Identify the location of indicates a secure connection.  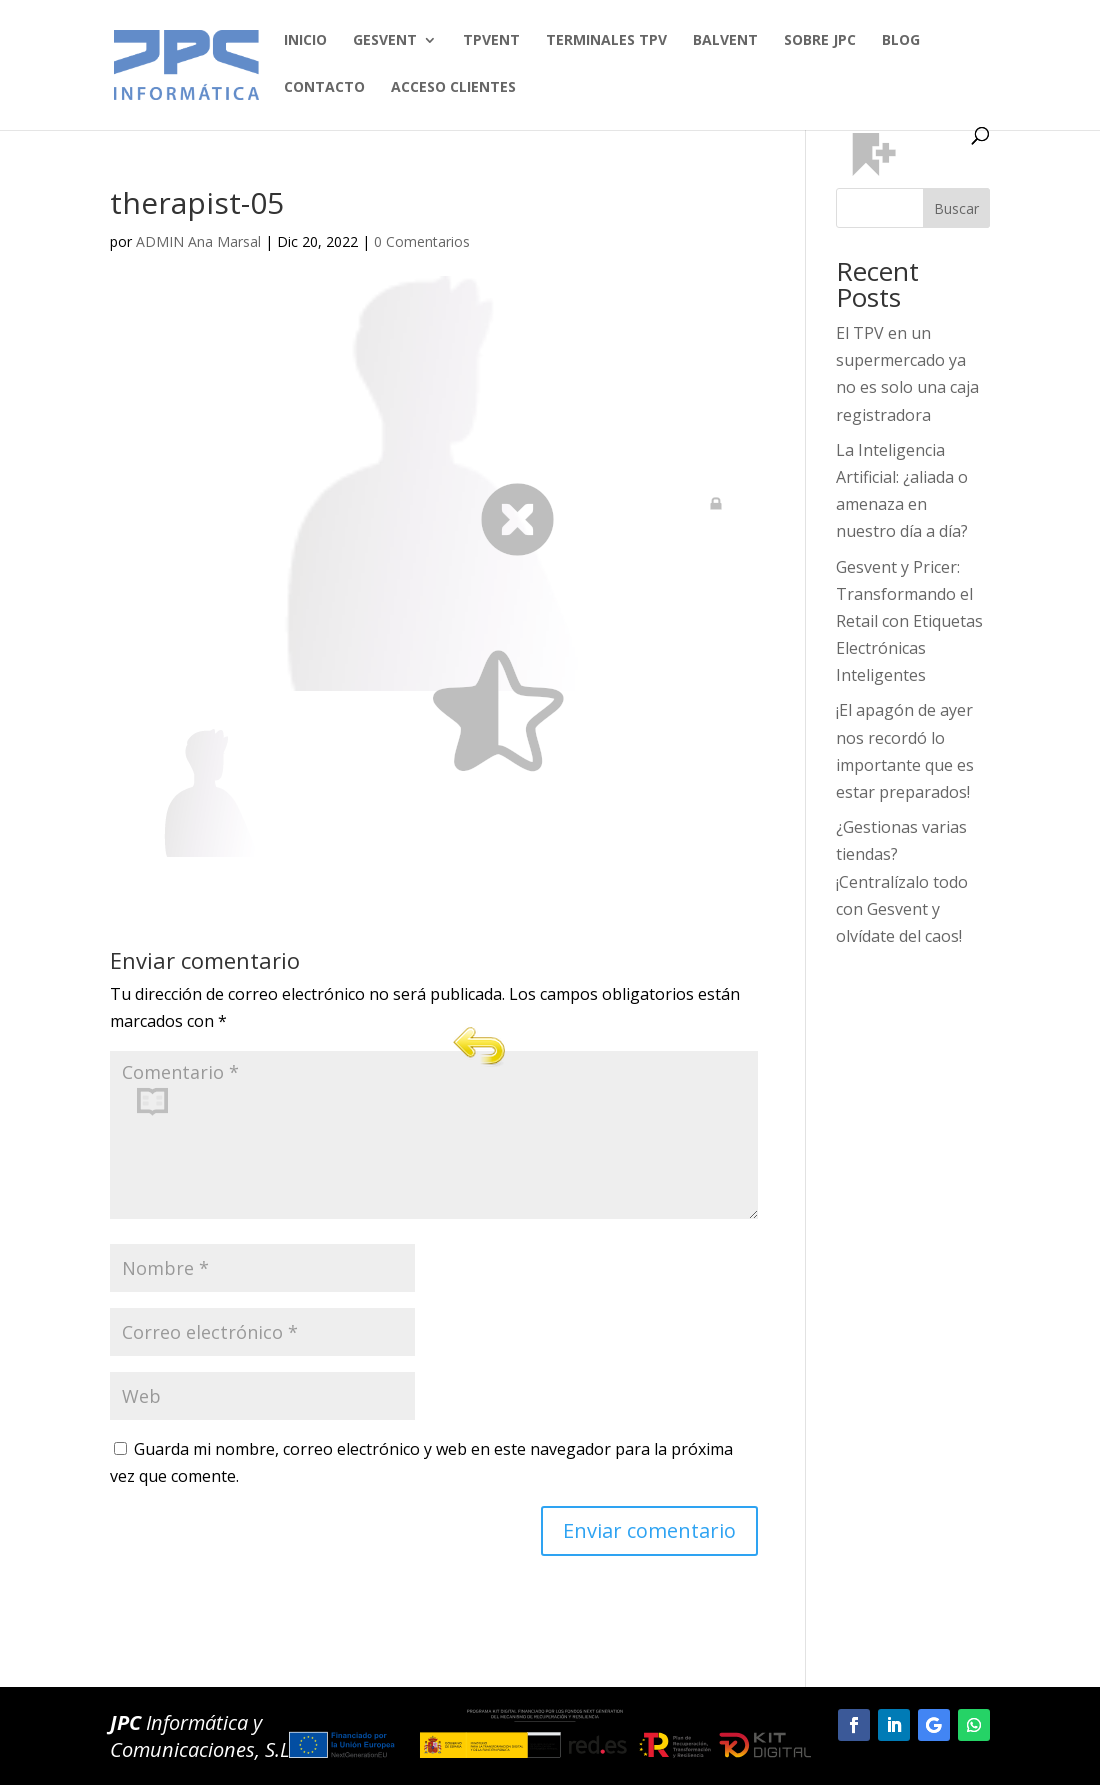
(716, 504).